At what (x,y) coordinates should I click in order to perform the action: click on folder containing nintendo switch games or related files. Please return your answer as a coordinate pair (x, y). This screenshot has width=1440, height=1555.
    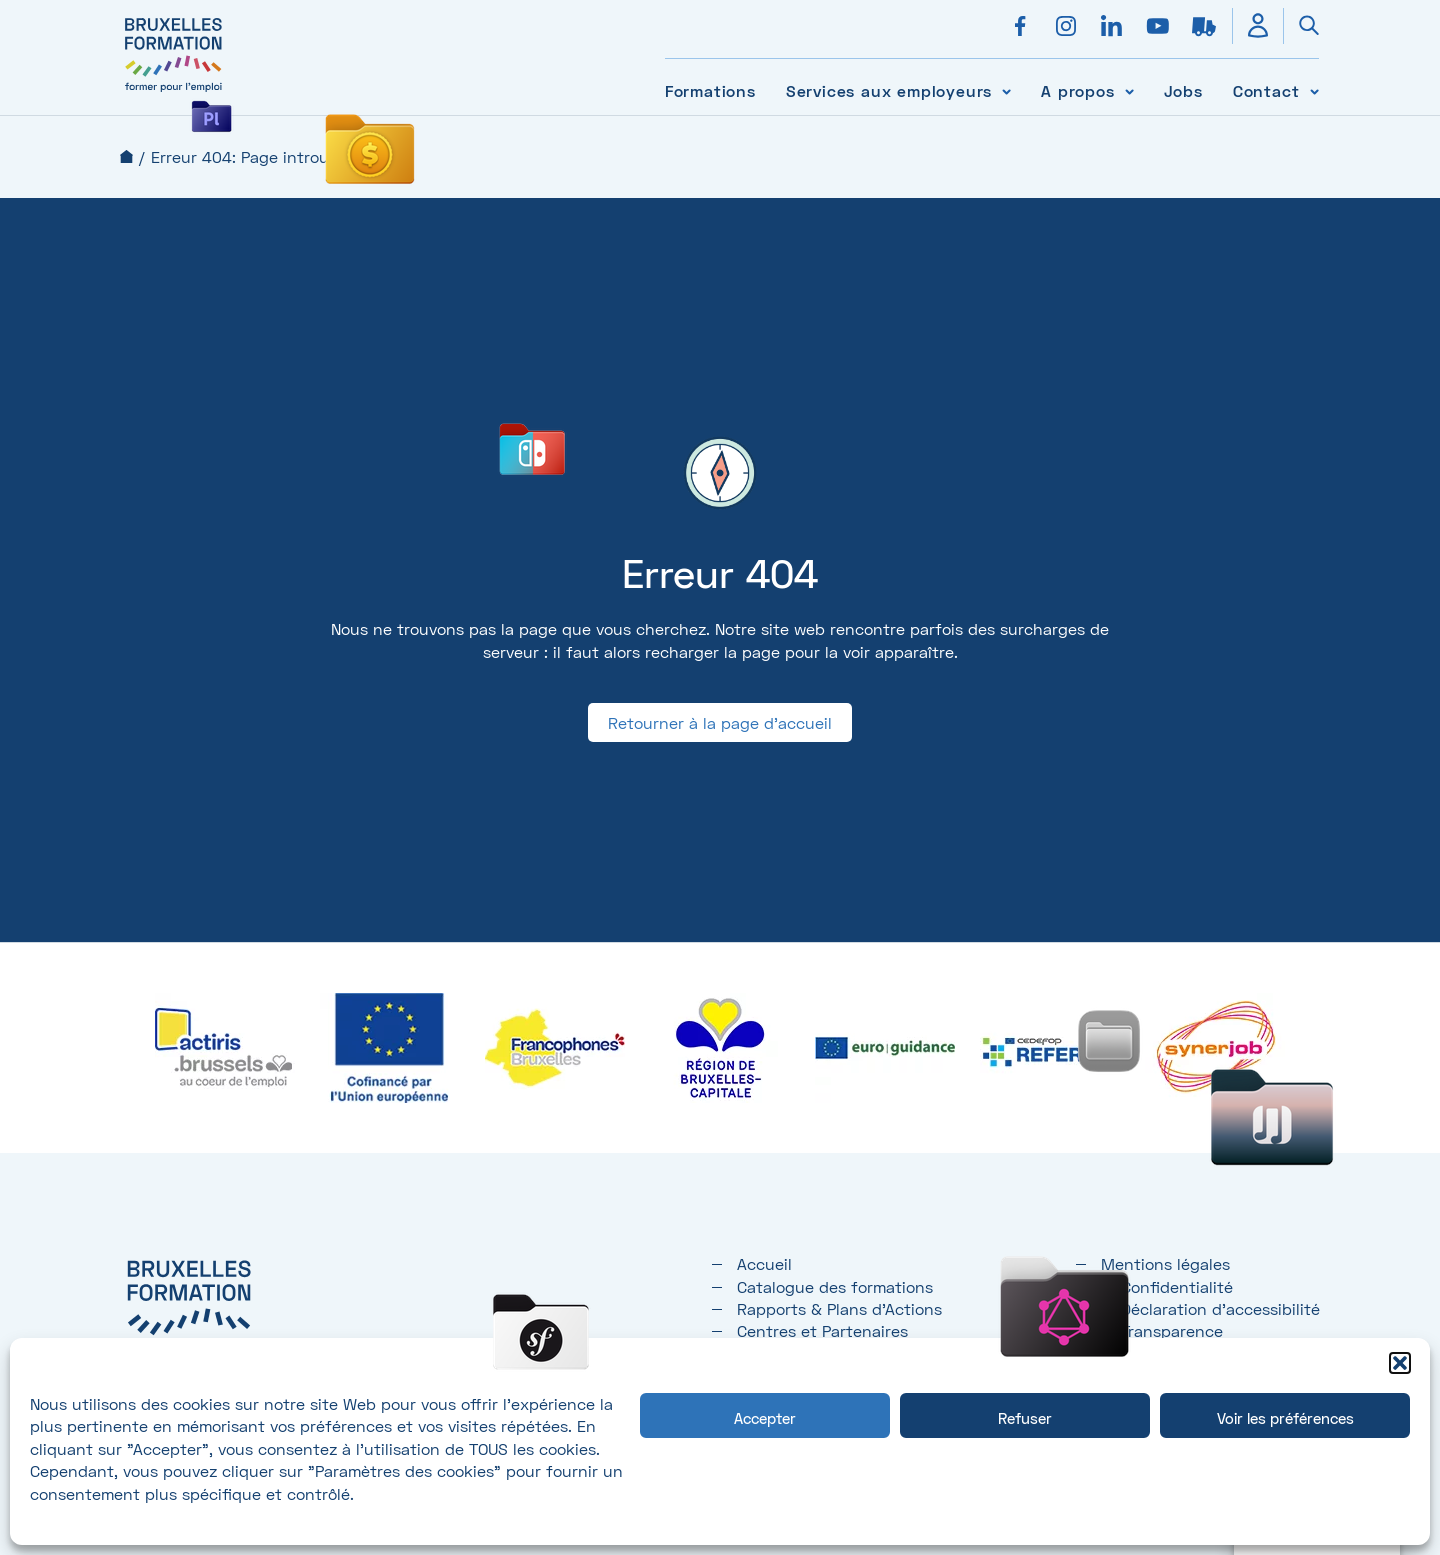
    Looking at the image, I should click on (532, 451).